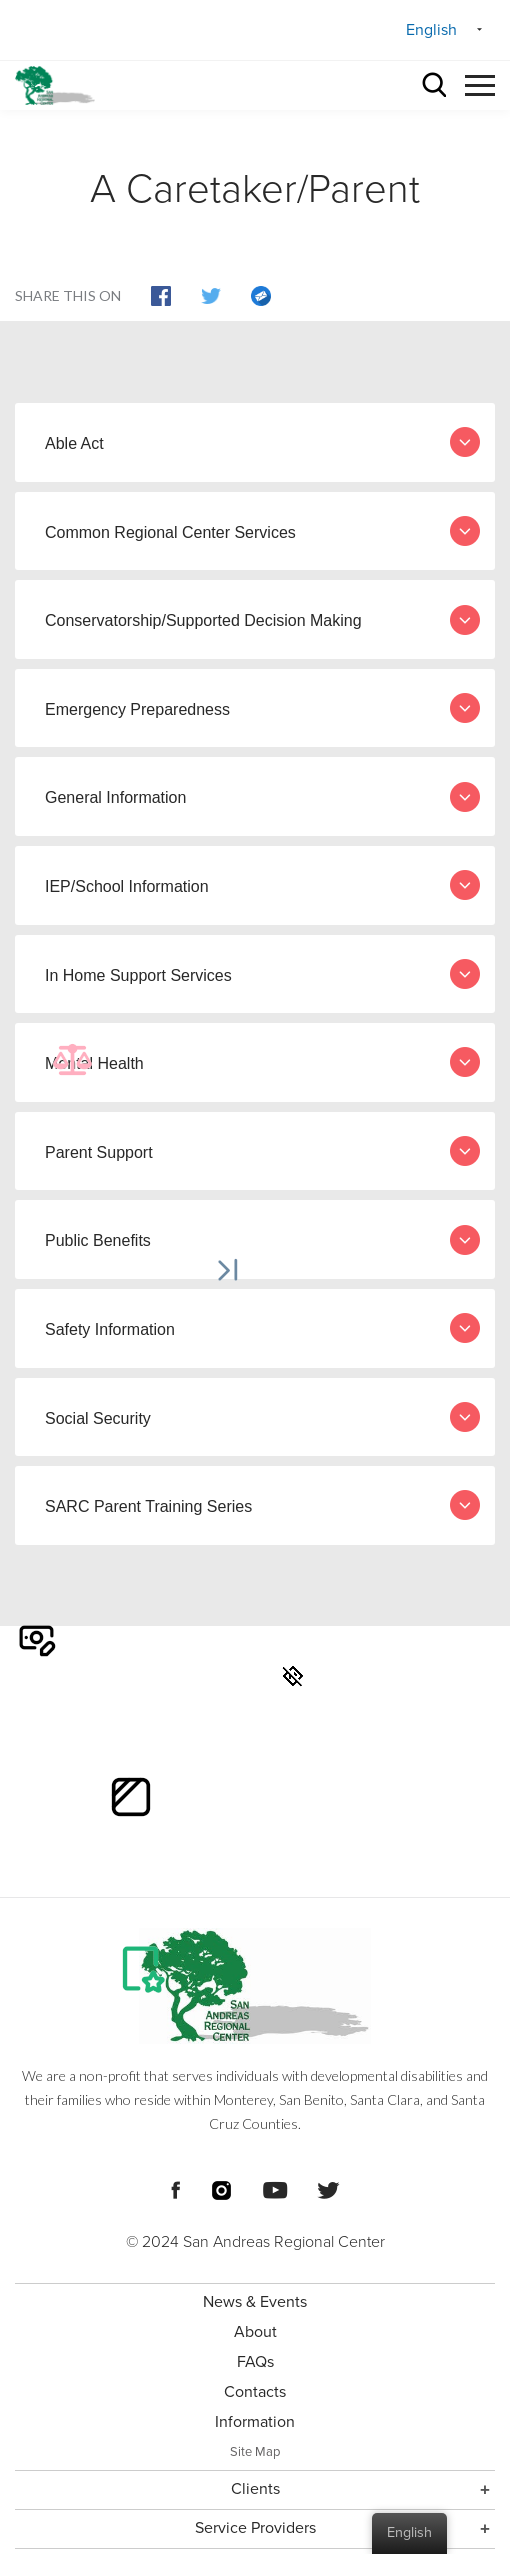  What do you see at coordinates (131, 1797) in the screenshot?
I see `dry in shade laundry care instruction` at bounding box center [131, 1797].